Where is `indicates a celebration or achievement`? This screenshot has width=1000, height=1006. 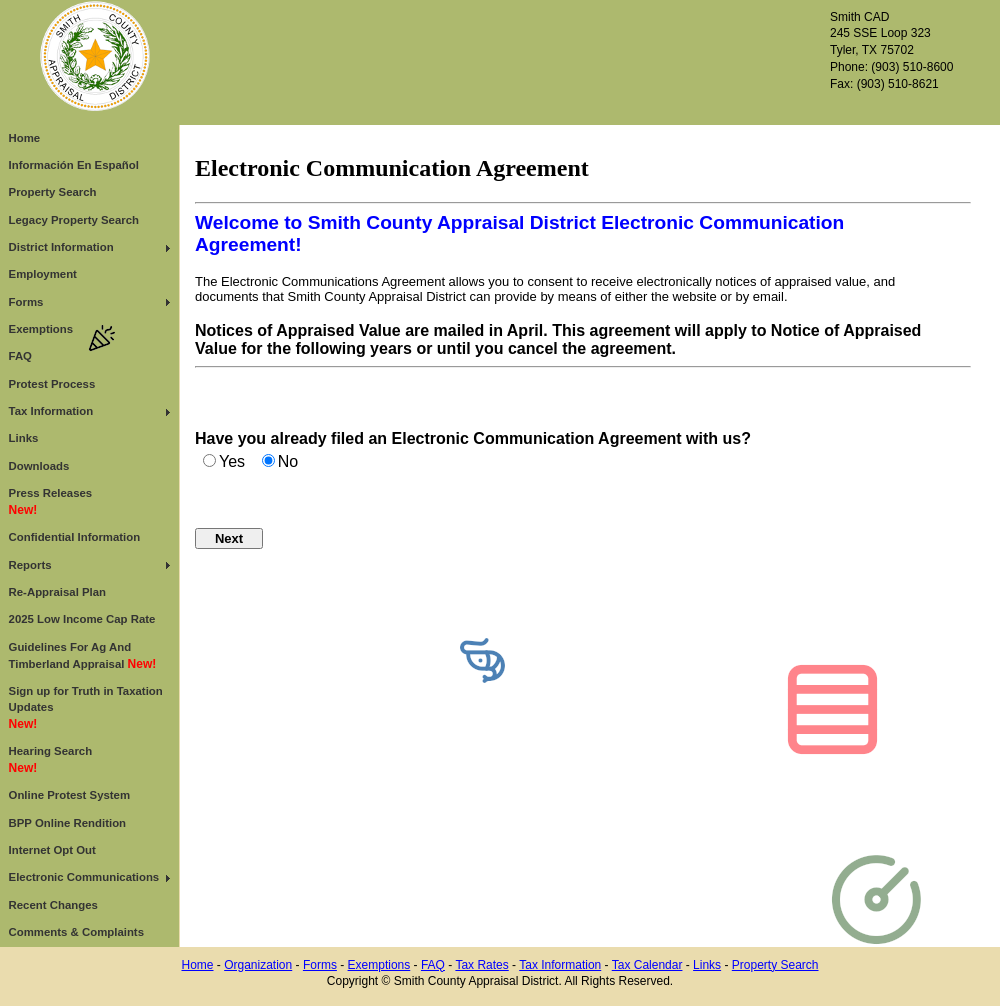 indicates a celebration or achievement is located at coordinates (100, 339).